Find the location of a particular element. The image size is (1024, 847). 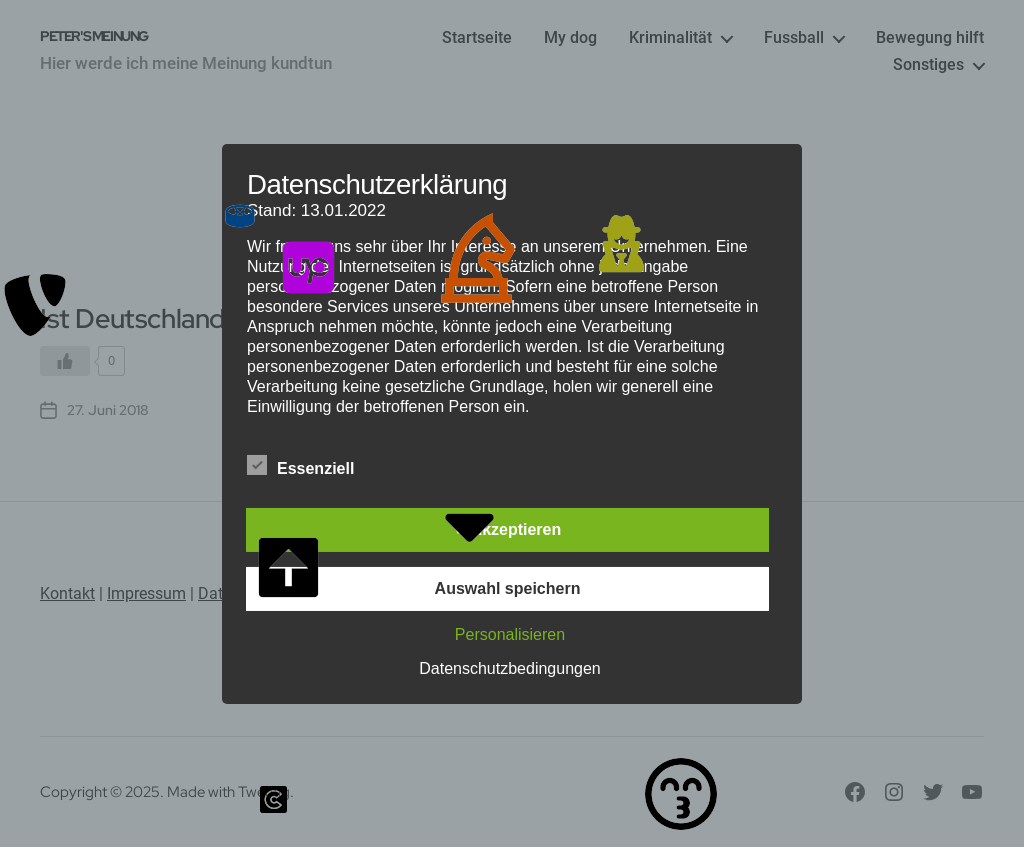

upload a file or document is located at coordinates (288, 567).